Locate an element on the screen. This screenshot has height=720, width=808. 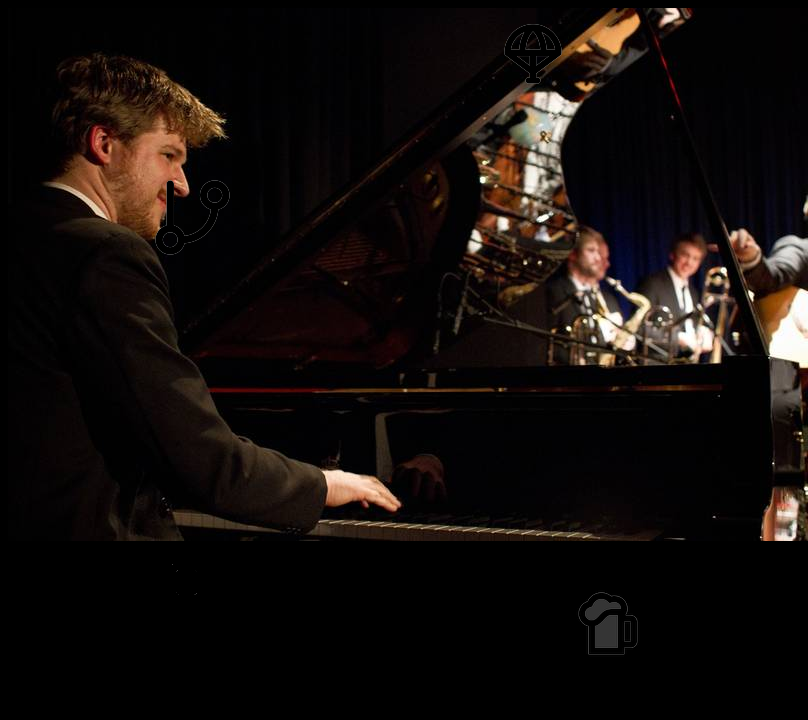
copy to clipboard is located at coordinates (184, 579).